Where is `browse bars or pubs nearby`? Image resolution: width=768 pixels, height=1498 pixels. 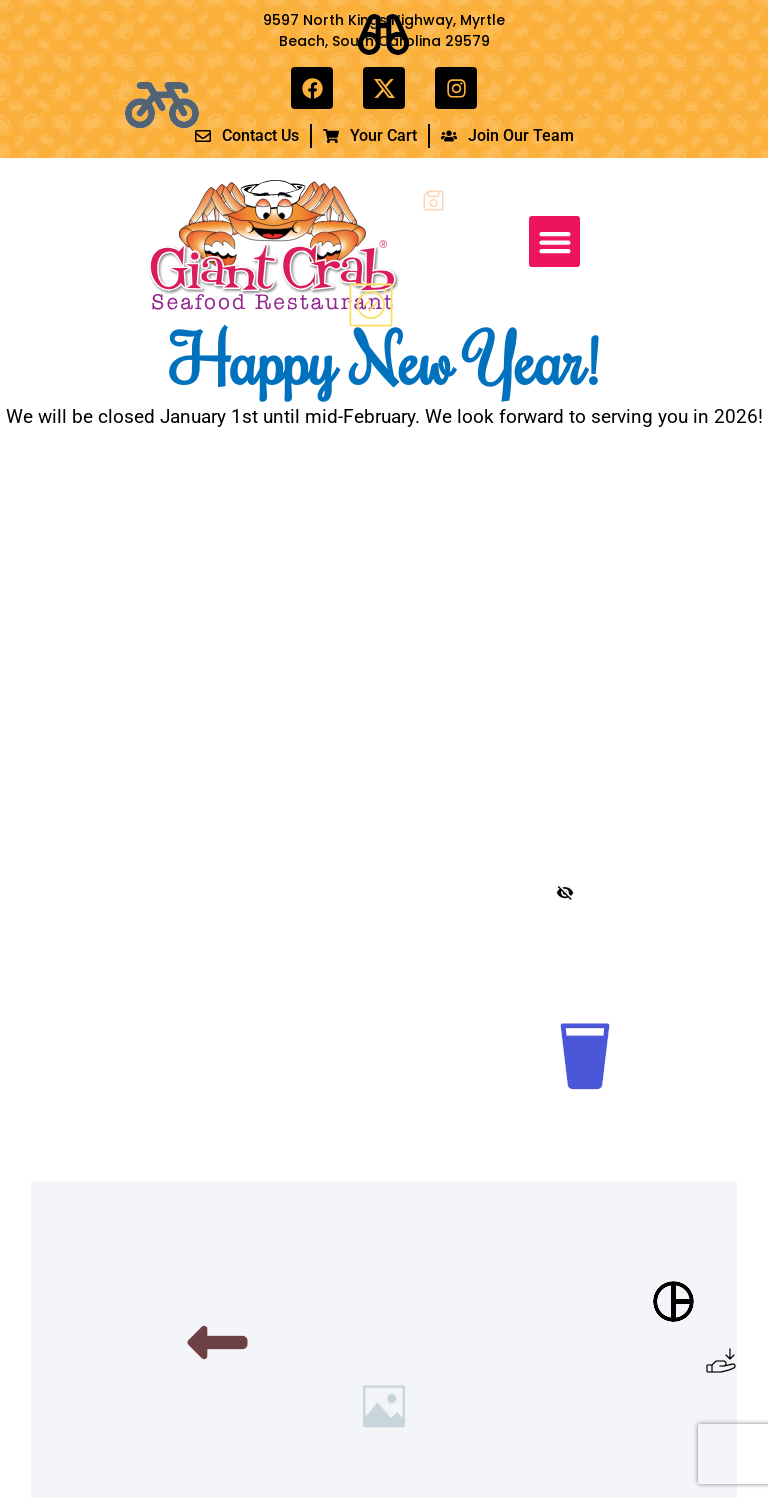
browse bars or pubs nearby is located at coordinates (585, 1055).